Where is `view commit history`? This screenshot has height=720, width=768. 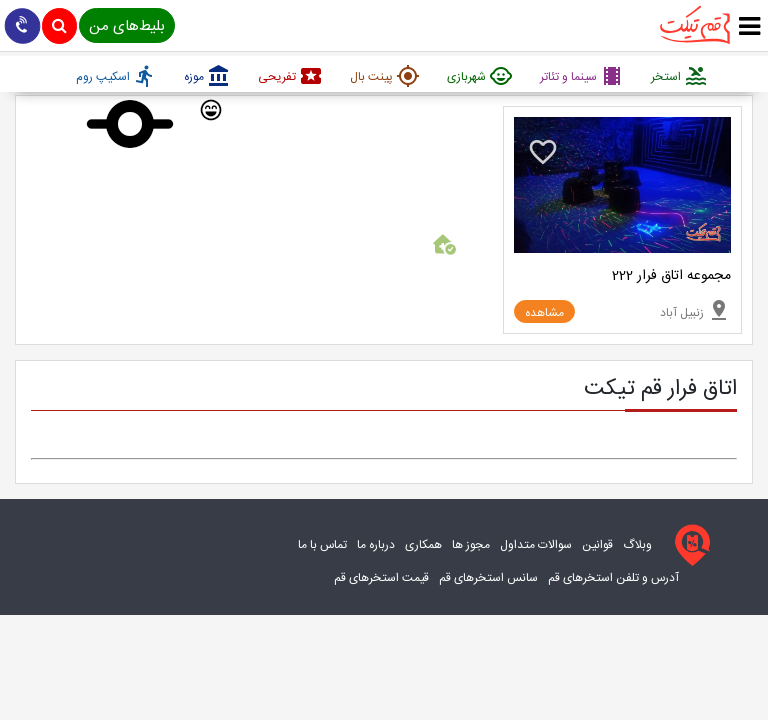 view commit history is located at coordinates (130, 124).